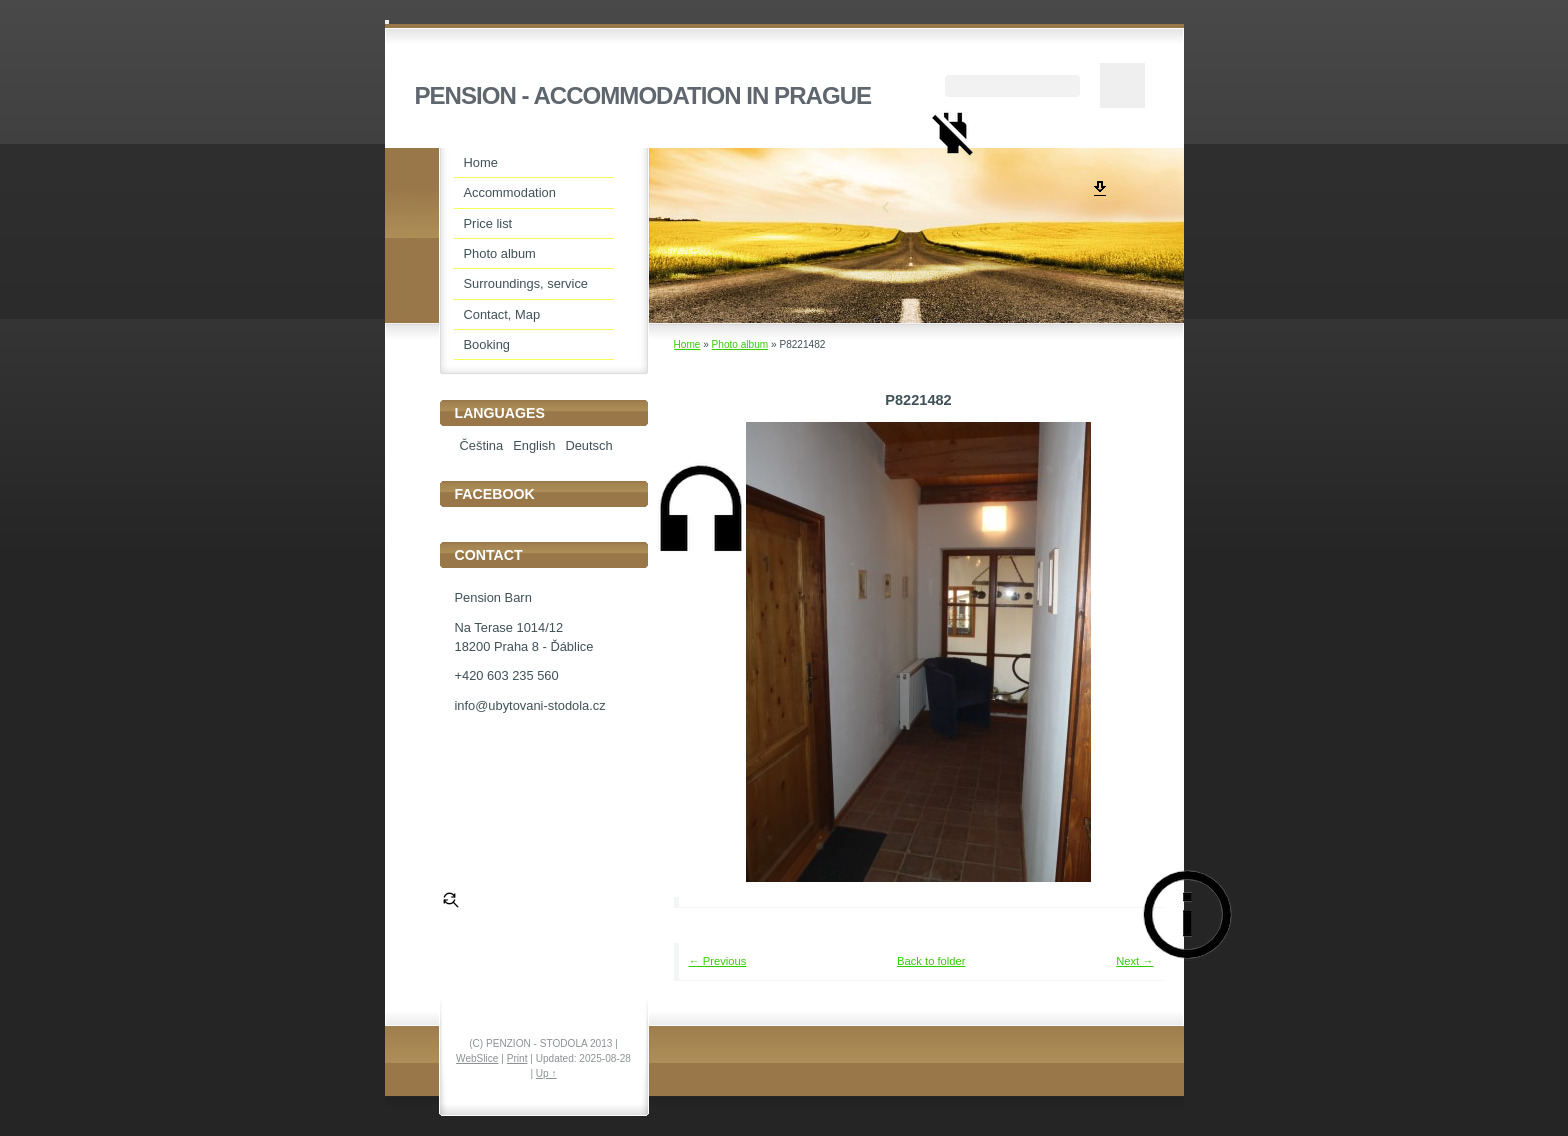  What do you see at coordinates (953, 133) in the screenshot?
I see `power or electrical connection is disabled` at bounding box center [953, 133].